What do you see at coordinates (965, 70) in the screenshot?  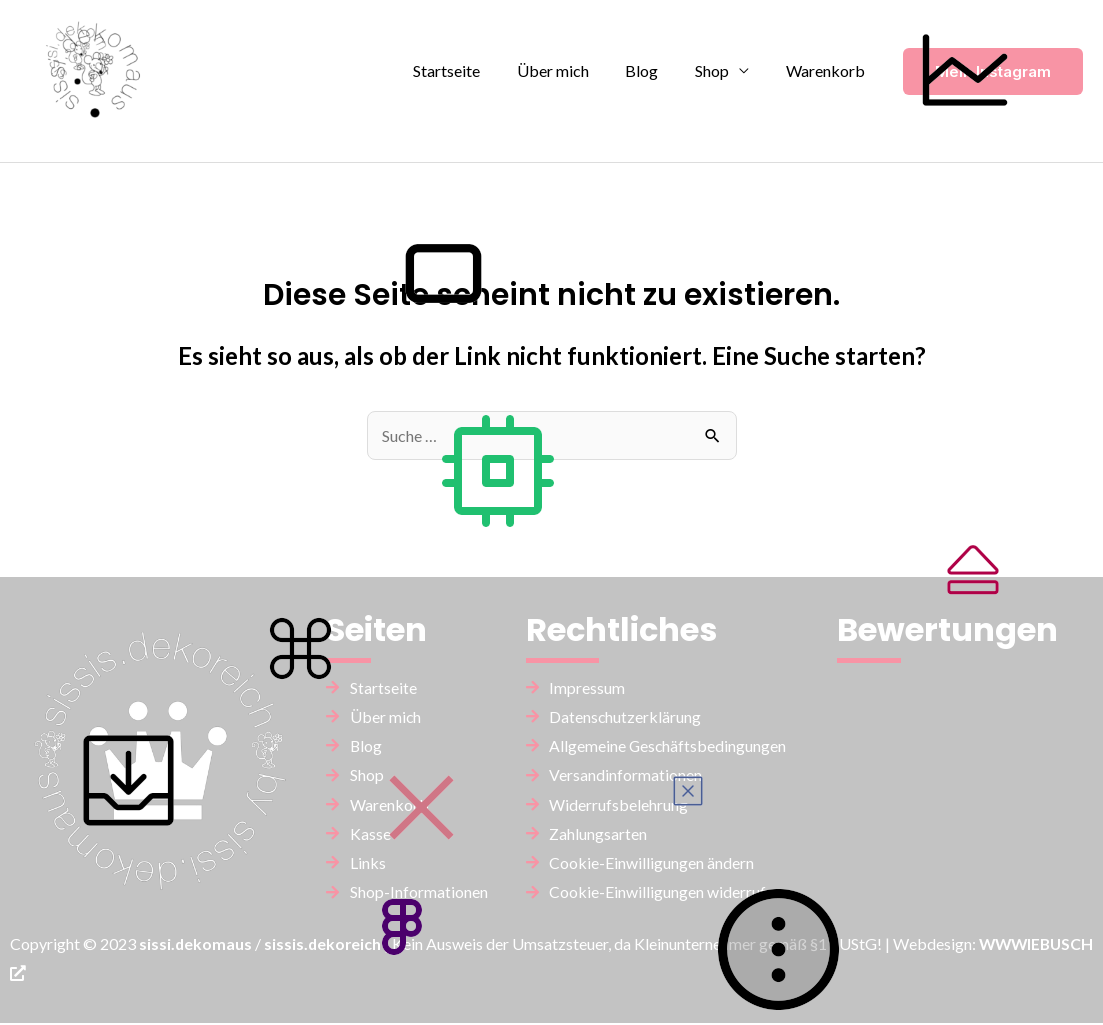 I see `view analytics or statistics` at bounding box center [965, 70].